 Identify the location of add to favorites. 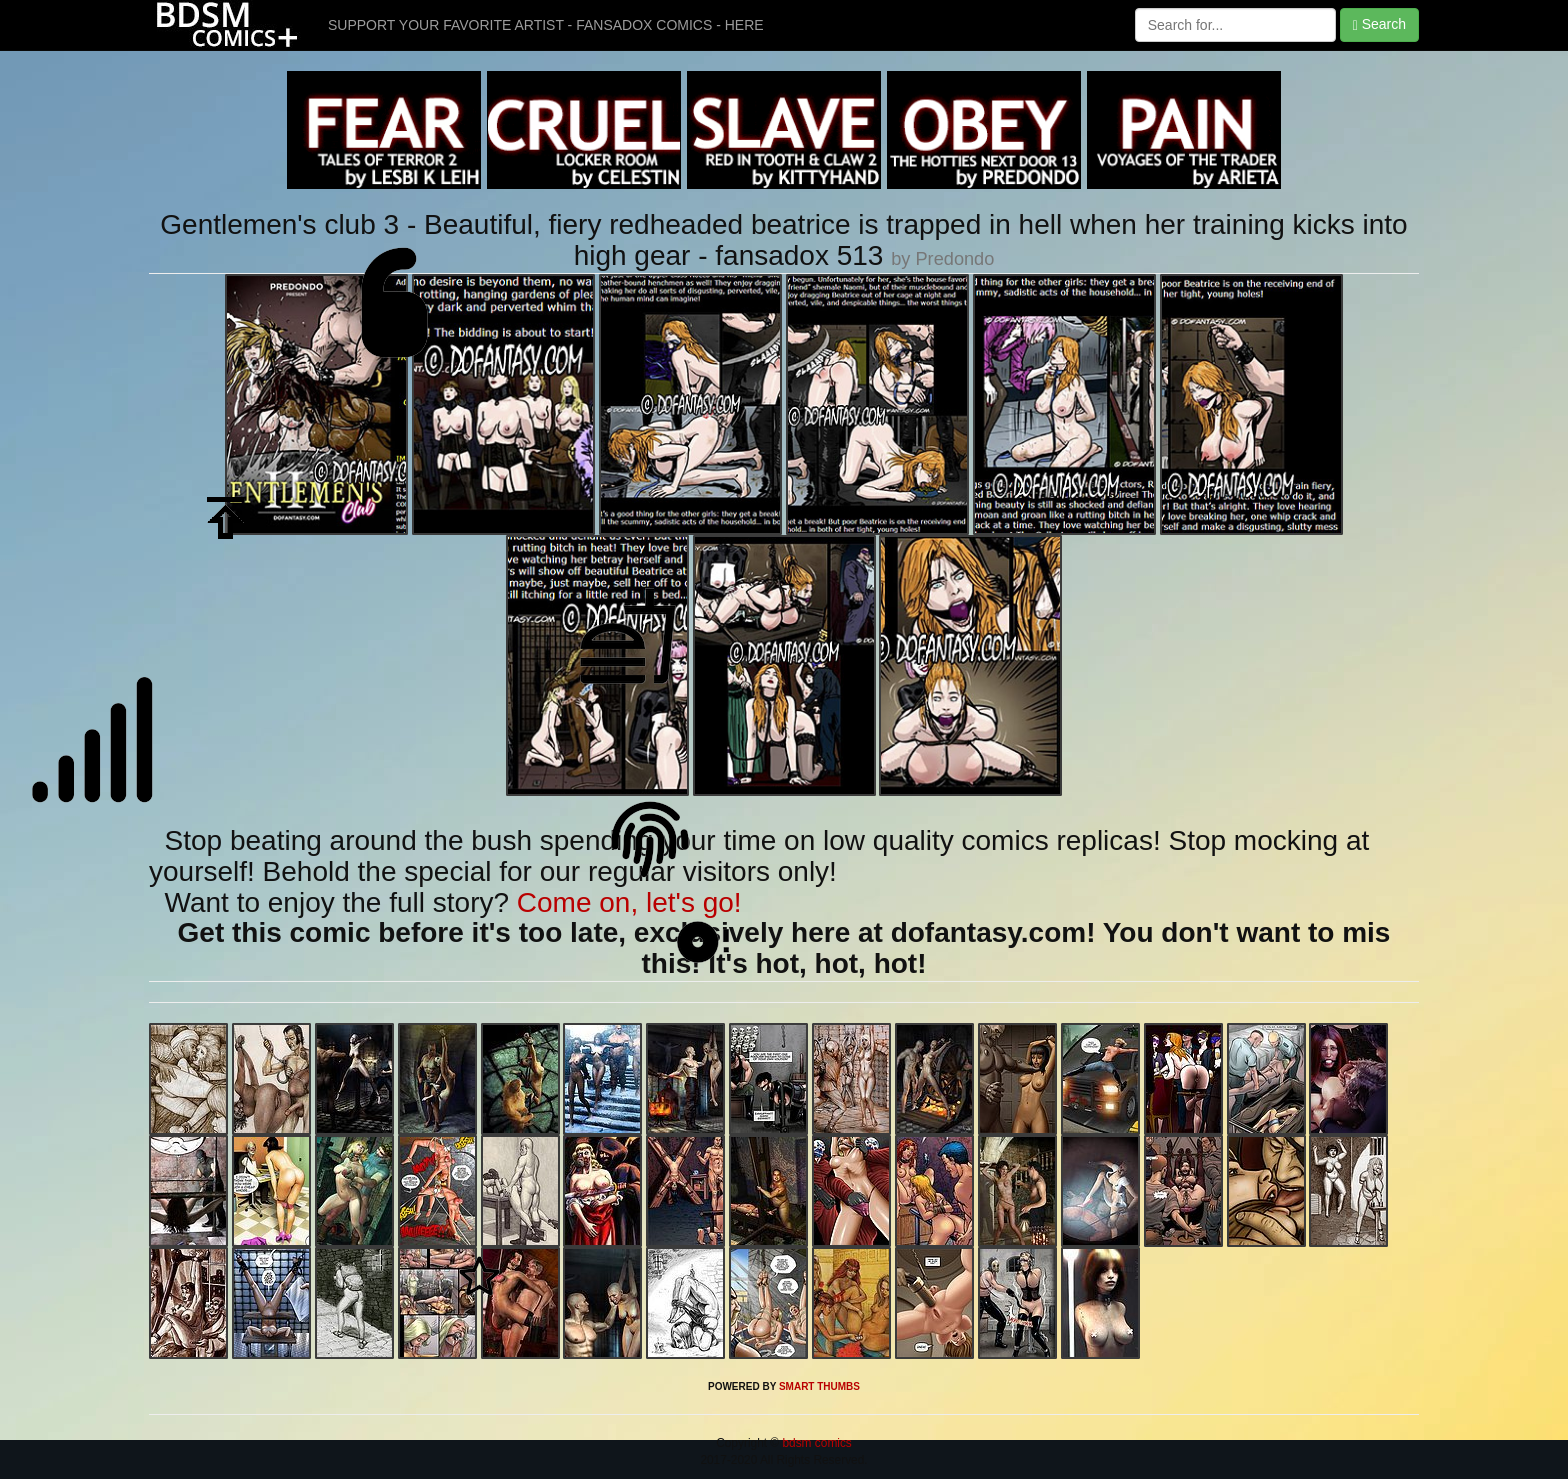
(479, 1276).